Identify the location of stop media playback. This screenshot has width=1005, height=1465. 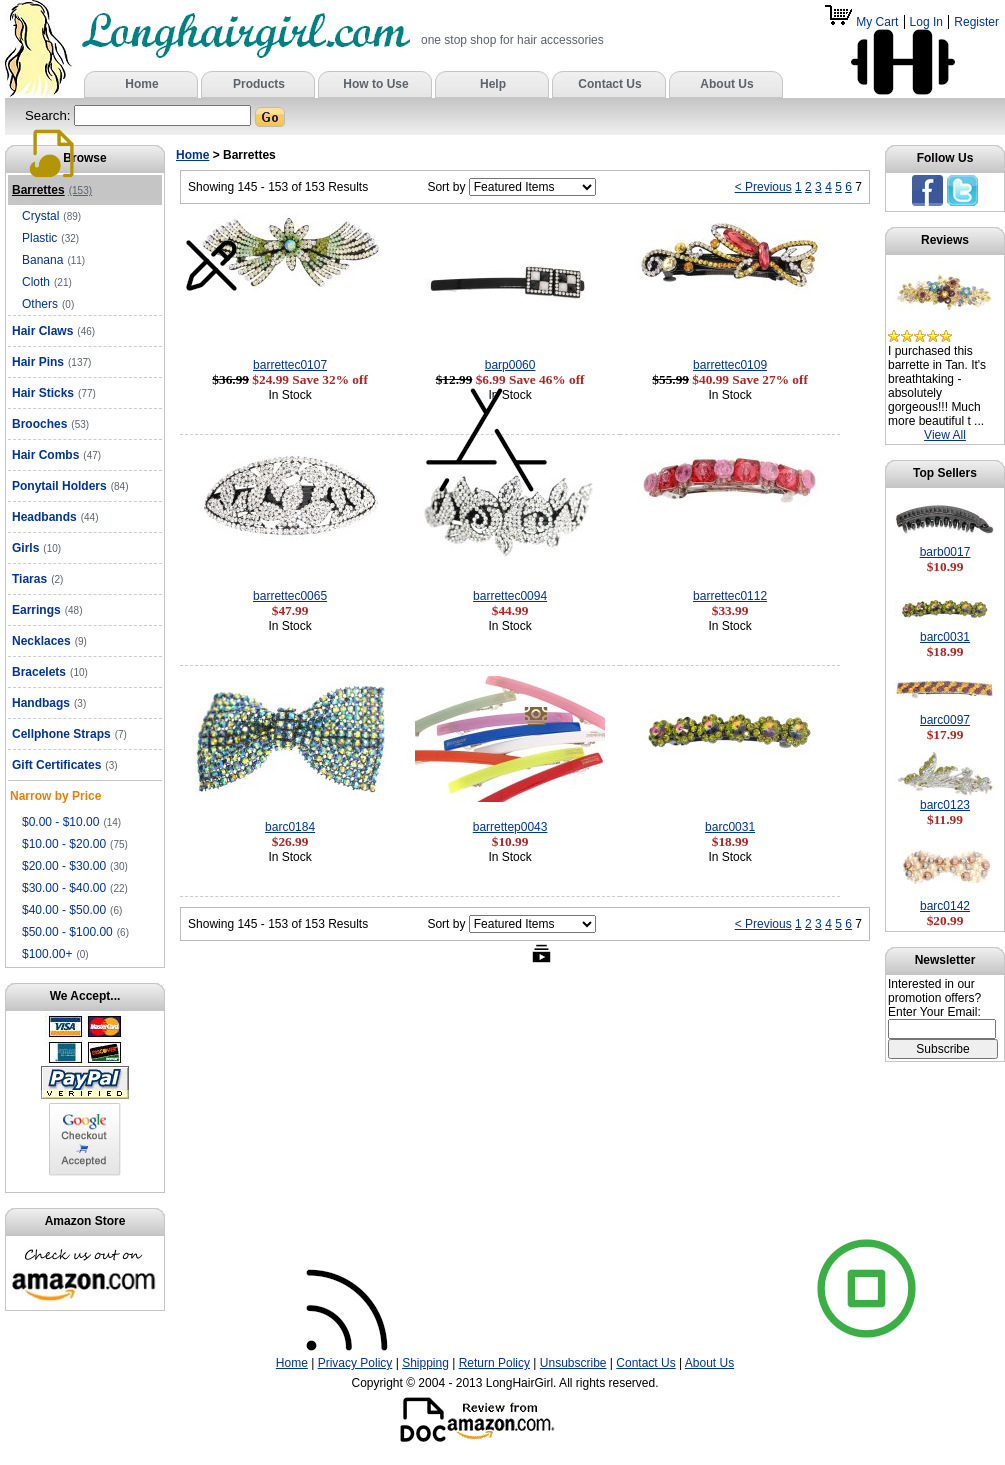
(866, 1288).